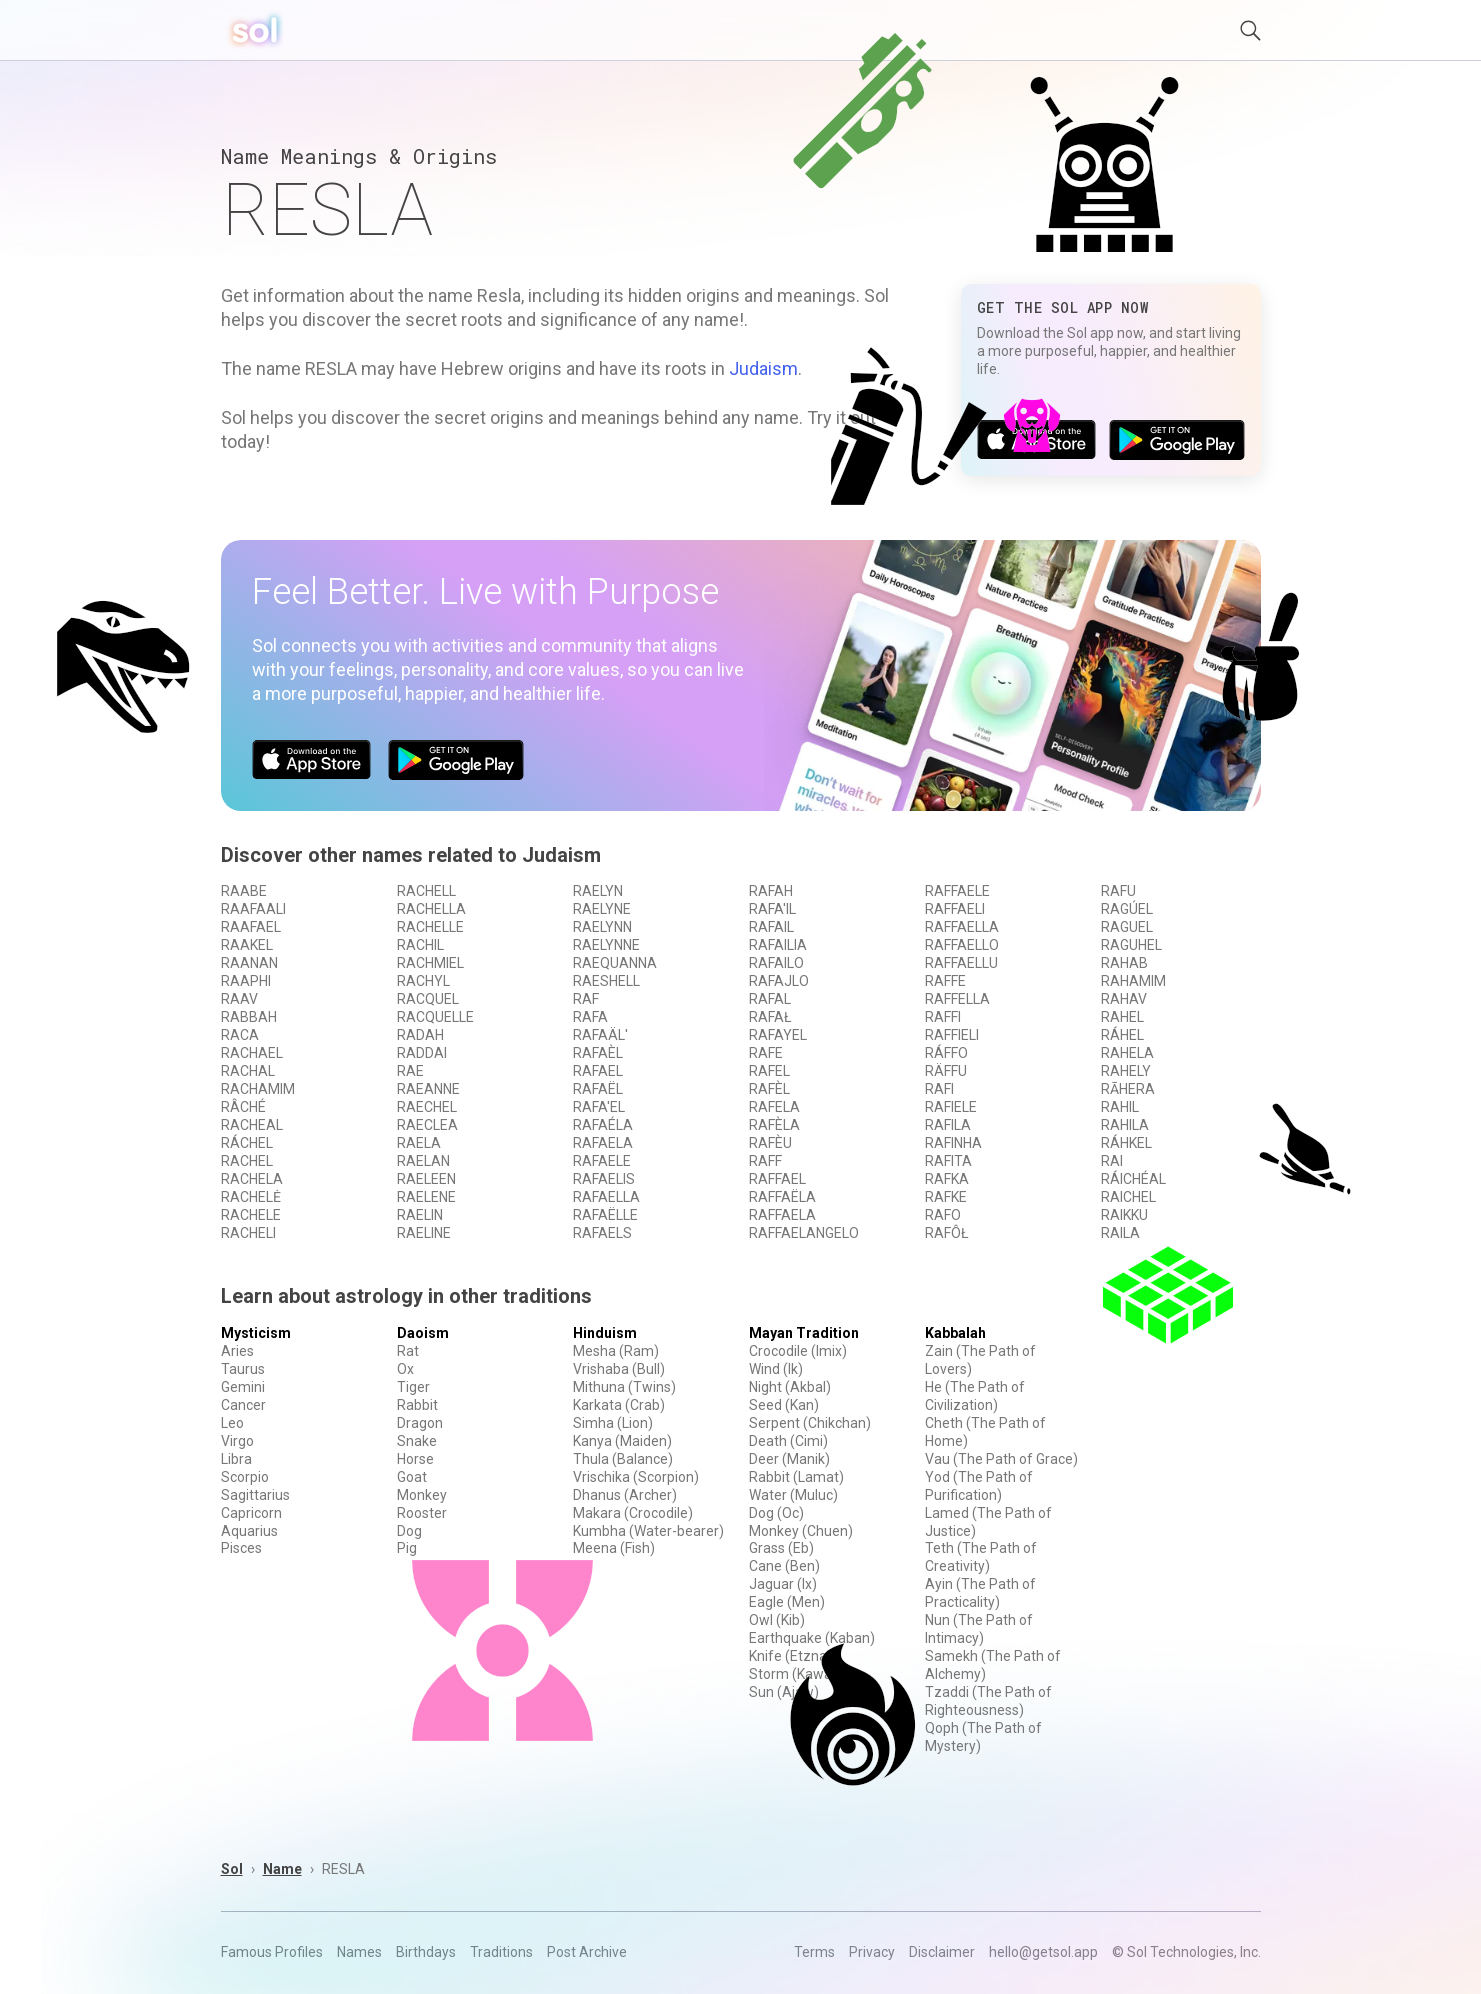 This screenshot has width=1481, height=1994. What do you see at coordinates (124, 667) in the screenshot?
I see `select ninja velociraptor character` at bounding box center [124, 667].